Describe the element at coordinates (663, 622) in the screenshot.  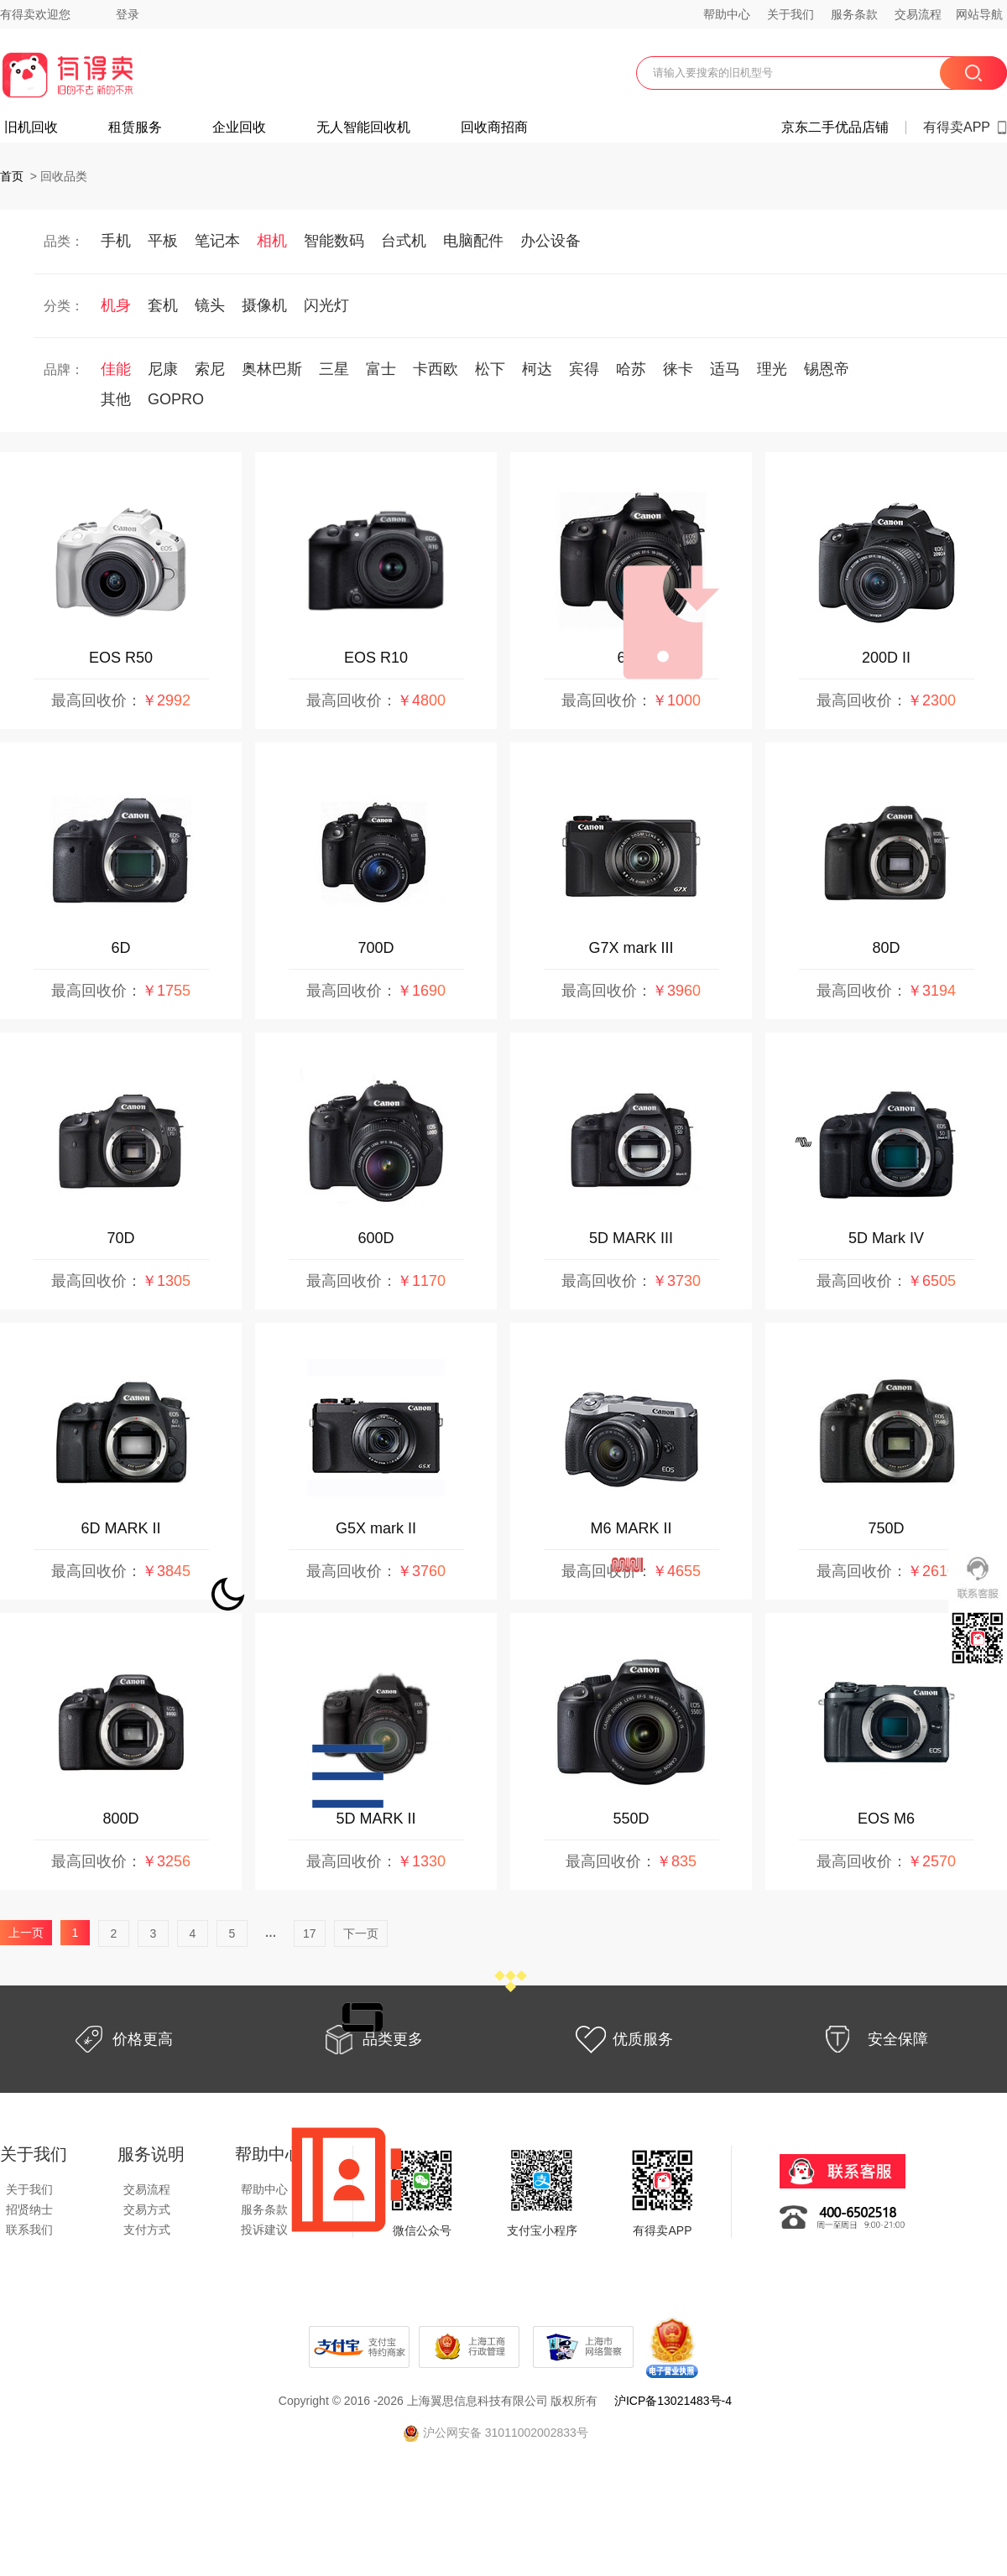
I see `download app to mobile device` at that location.